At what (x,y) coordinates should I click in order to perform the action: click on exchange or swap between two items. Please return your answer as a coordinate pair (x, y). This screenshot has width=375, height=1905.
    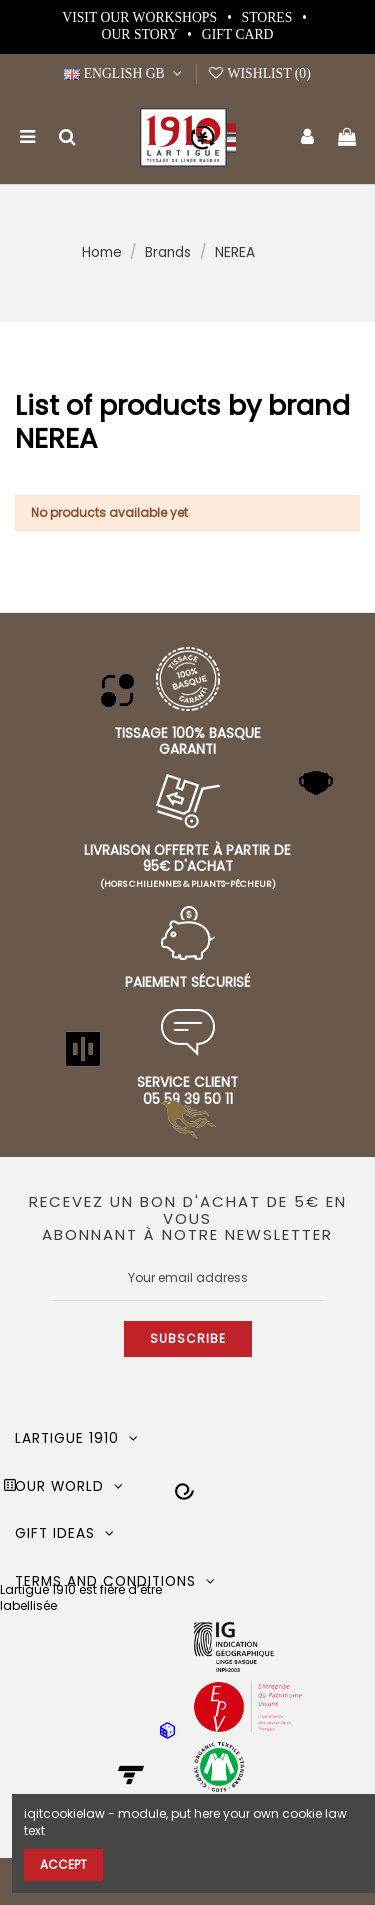
    Looking at the image, I should click on (117, 690).